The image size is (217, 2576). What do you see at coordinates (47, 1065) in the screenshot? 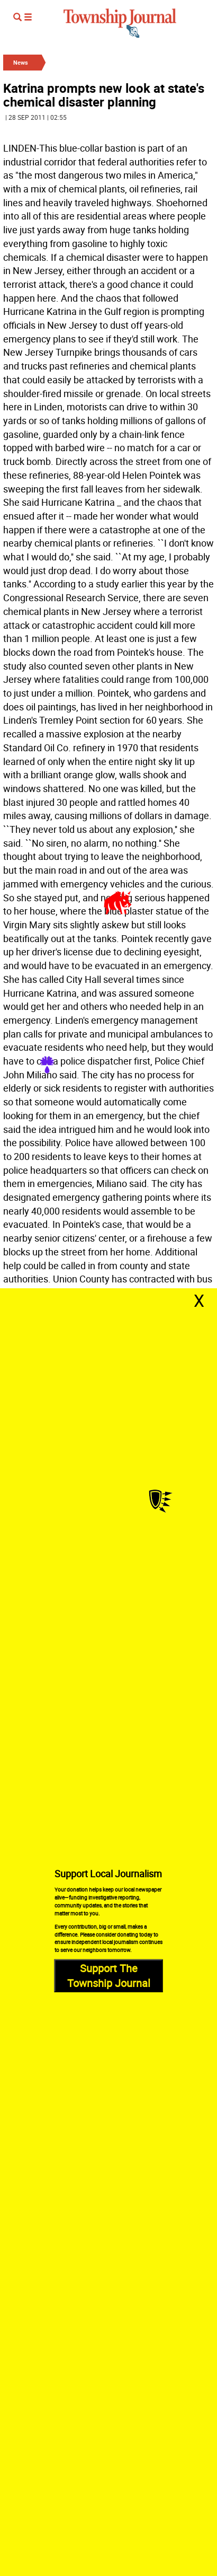
I see `indicates mental fatigue or cognitive overload` at bounding box center [47, 1065].